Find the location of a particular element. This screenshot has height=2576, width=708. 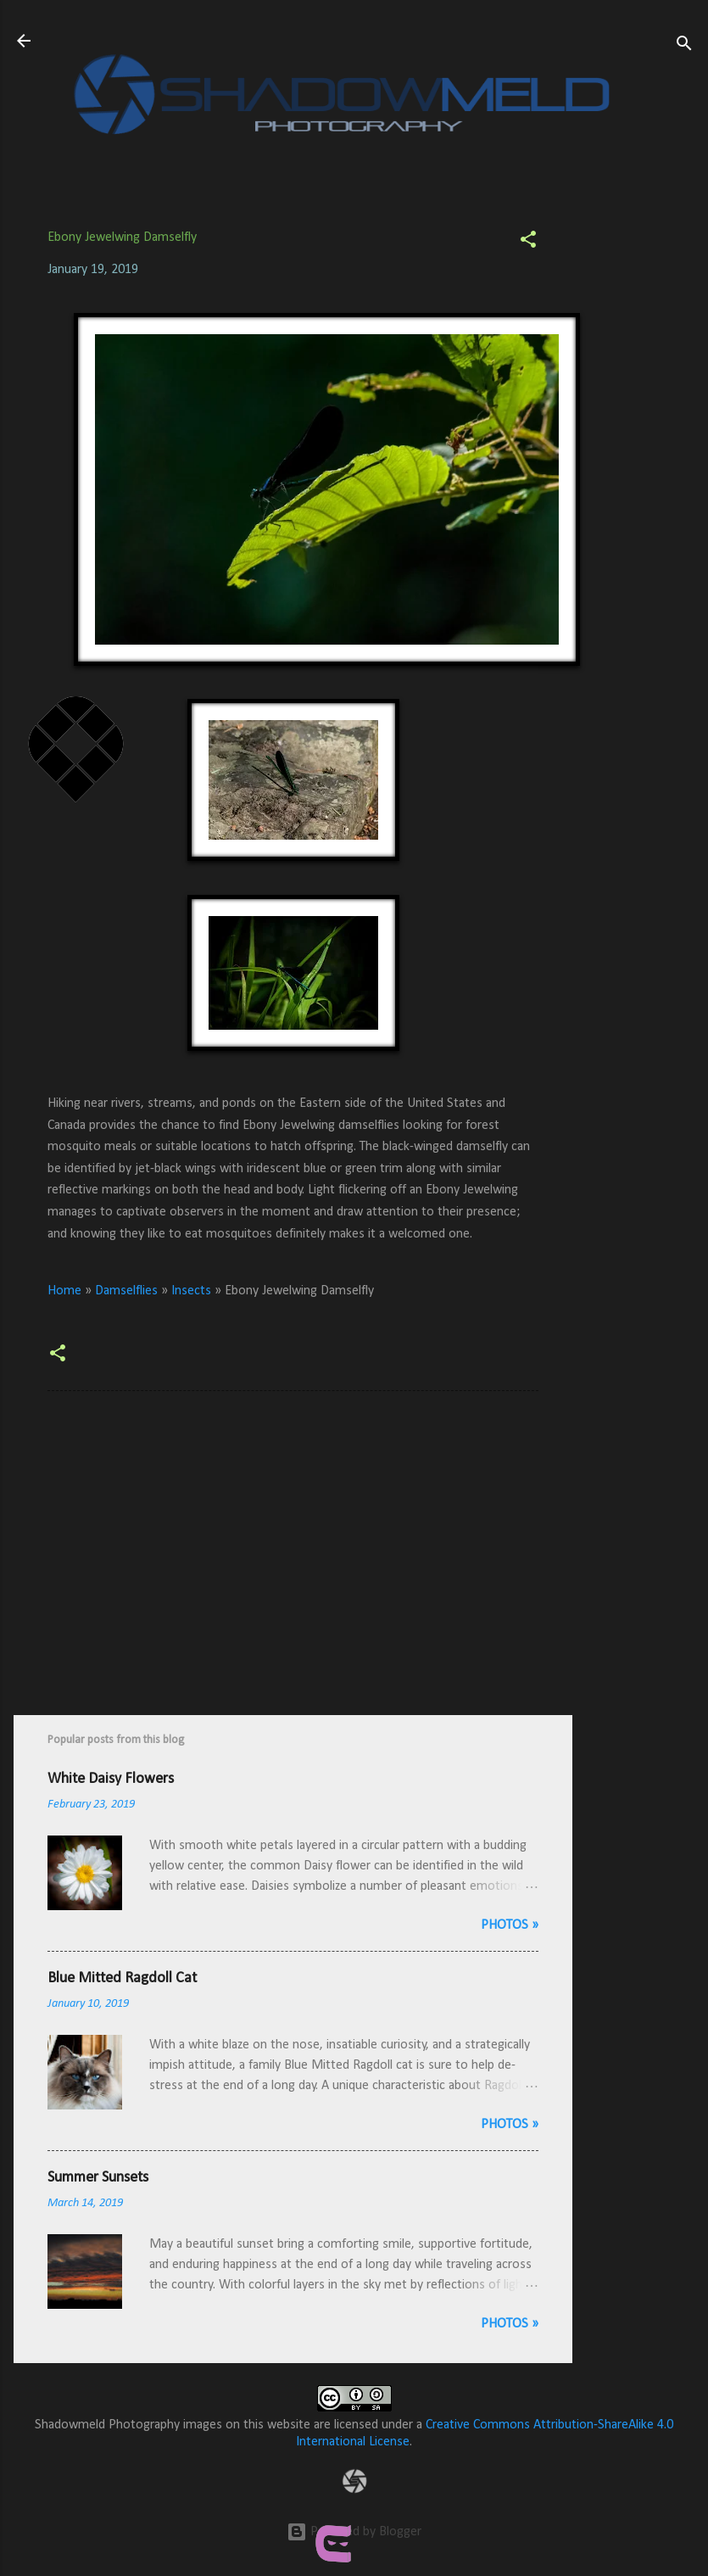

MapTiler company logo is located at coordinates (75, 749).